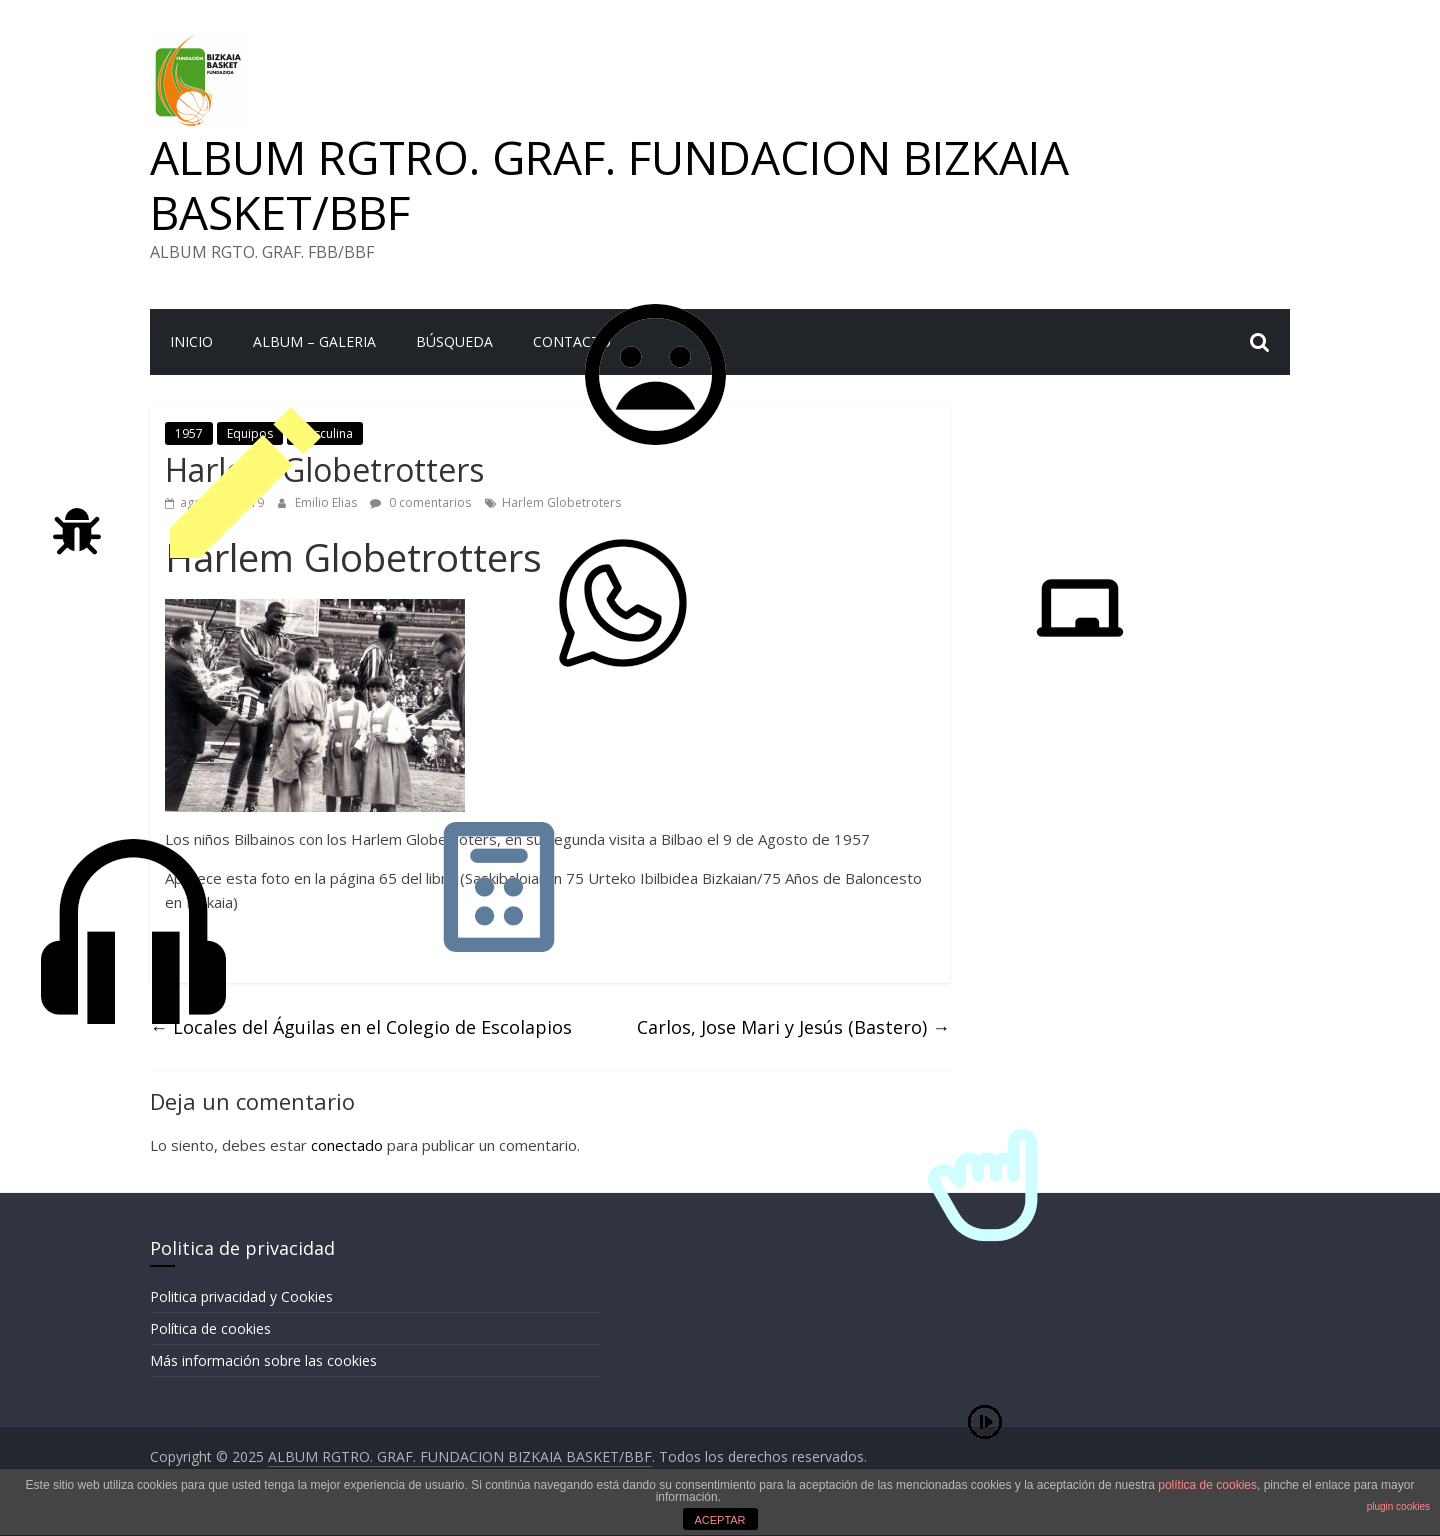 The width and height of the screenshot is (1440, 1536). Describe the element at coordinates (985, 1422) in the screenshot. I see `skip to next track or media item` at that location.